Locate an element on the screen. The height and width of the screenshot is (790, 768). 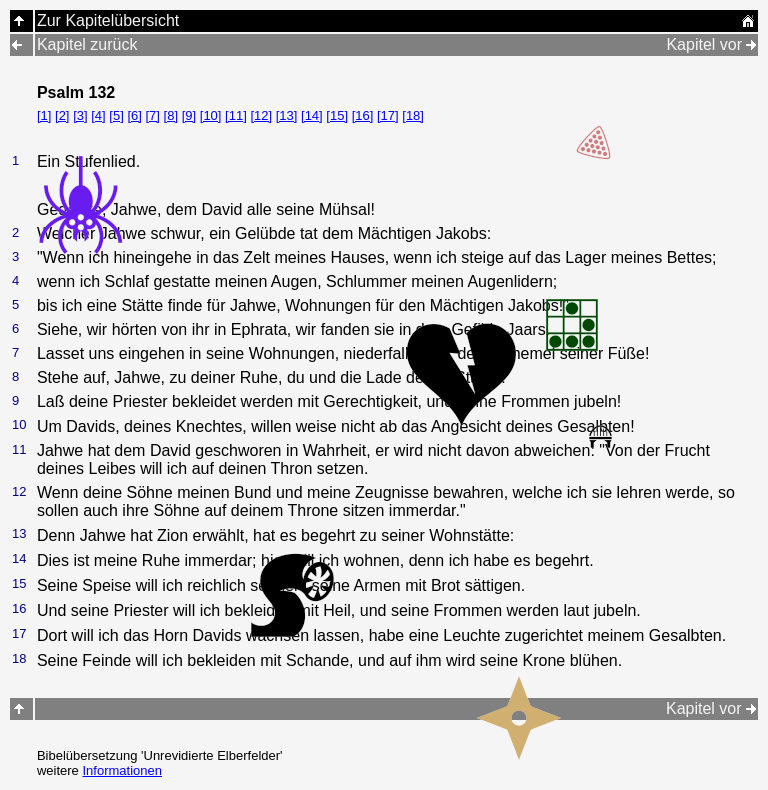
indicates a dislike or negative reaction is located at coordinates (461, 374).